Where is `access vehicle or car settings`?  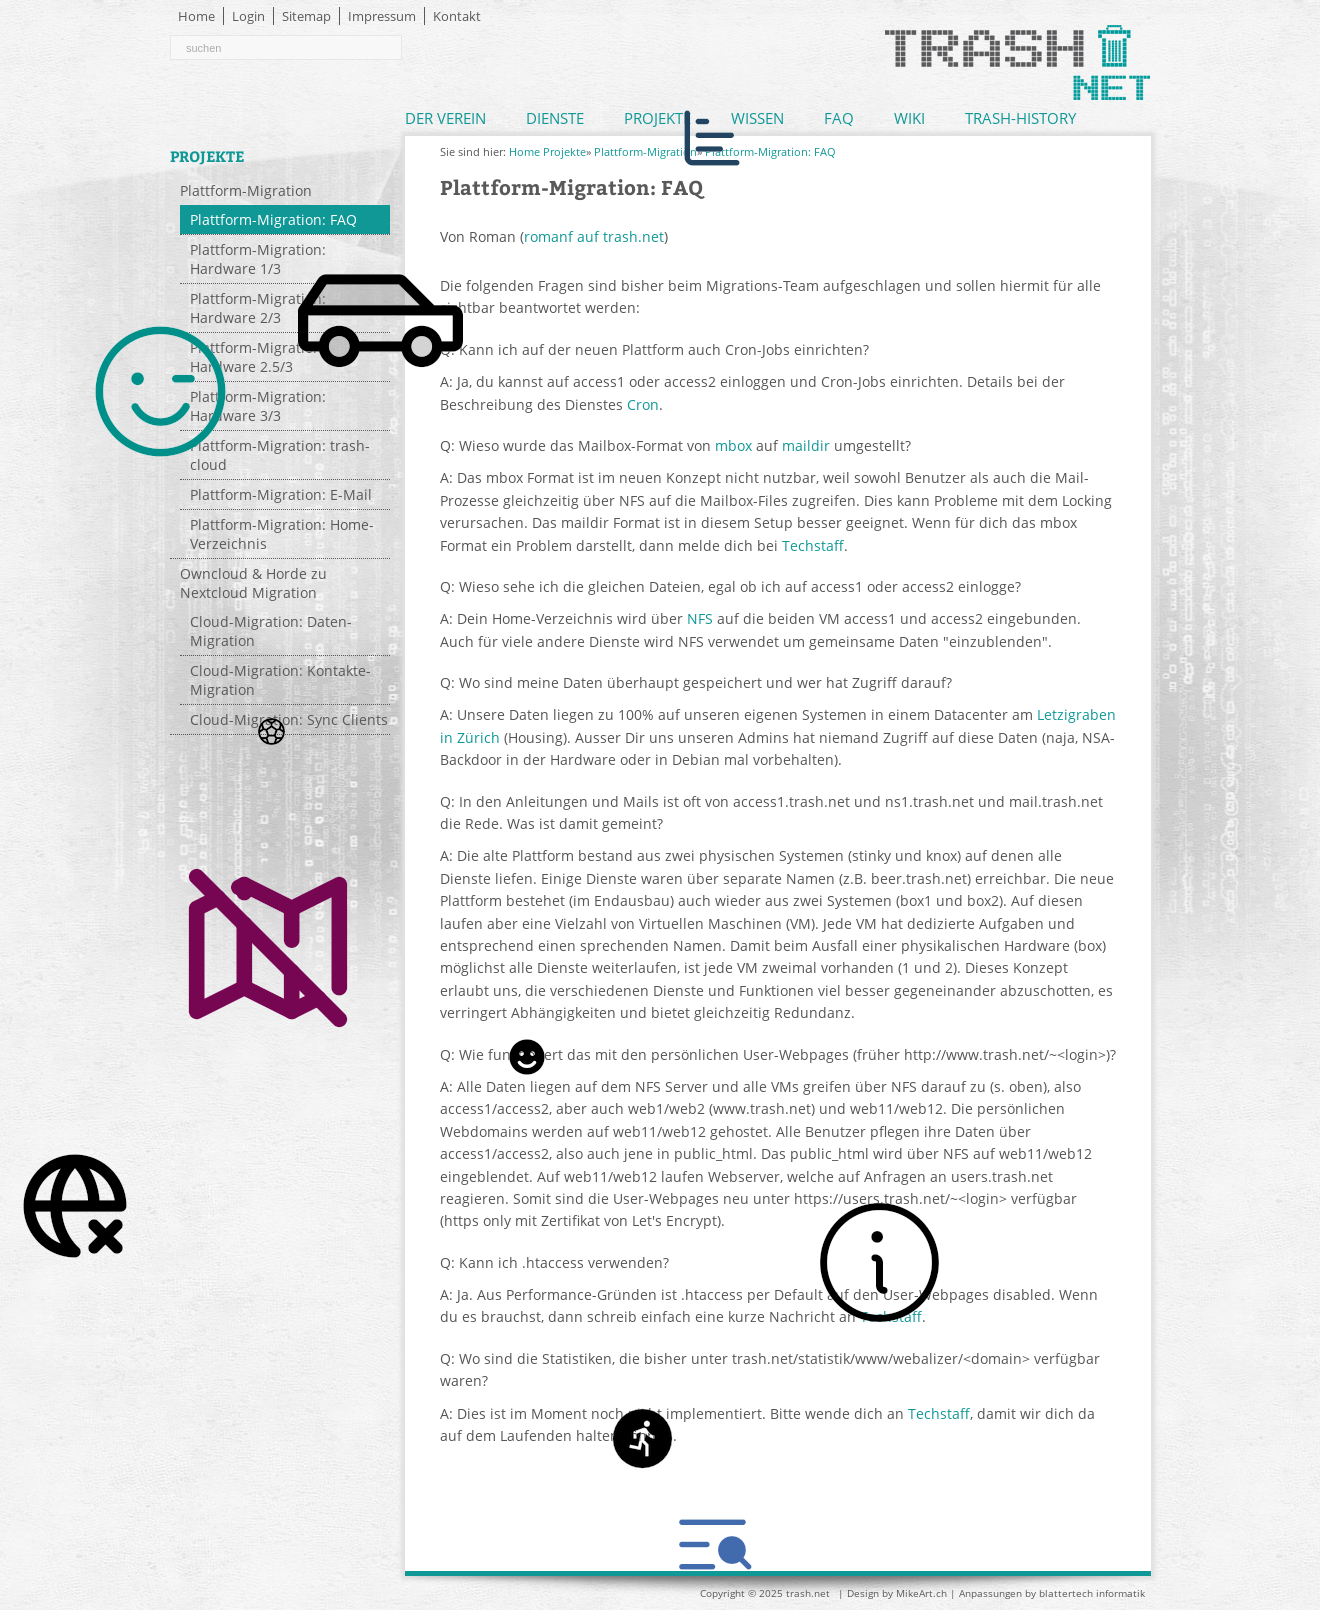
access vehicle or car settings is located at coordinates (380, 315).